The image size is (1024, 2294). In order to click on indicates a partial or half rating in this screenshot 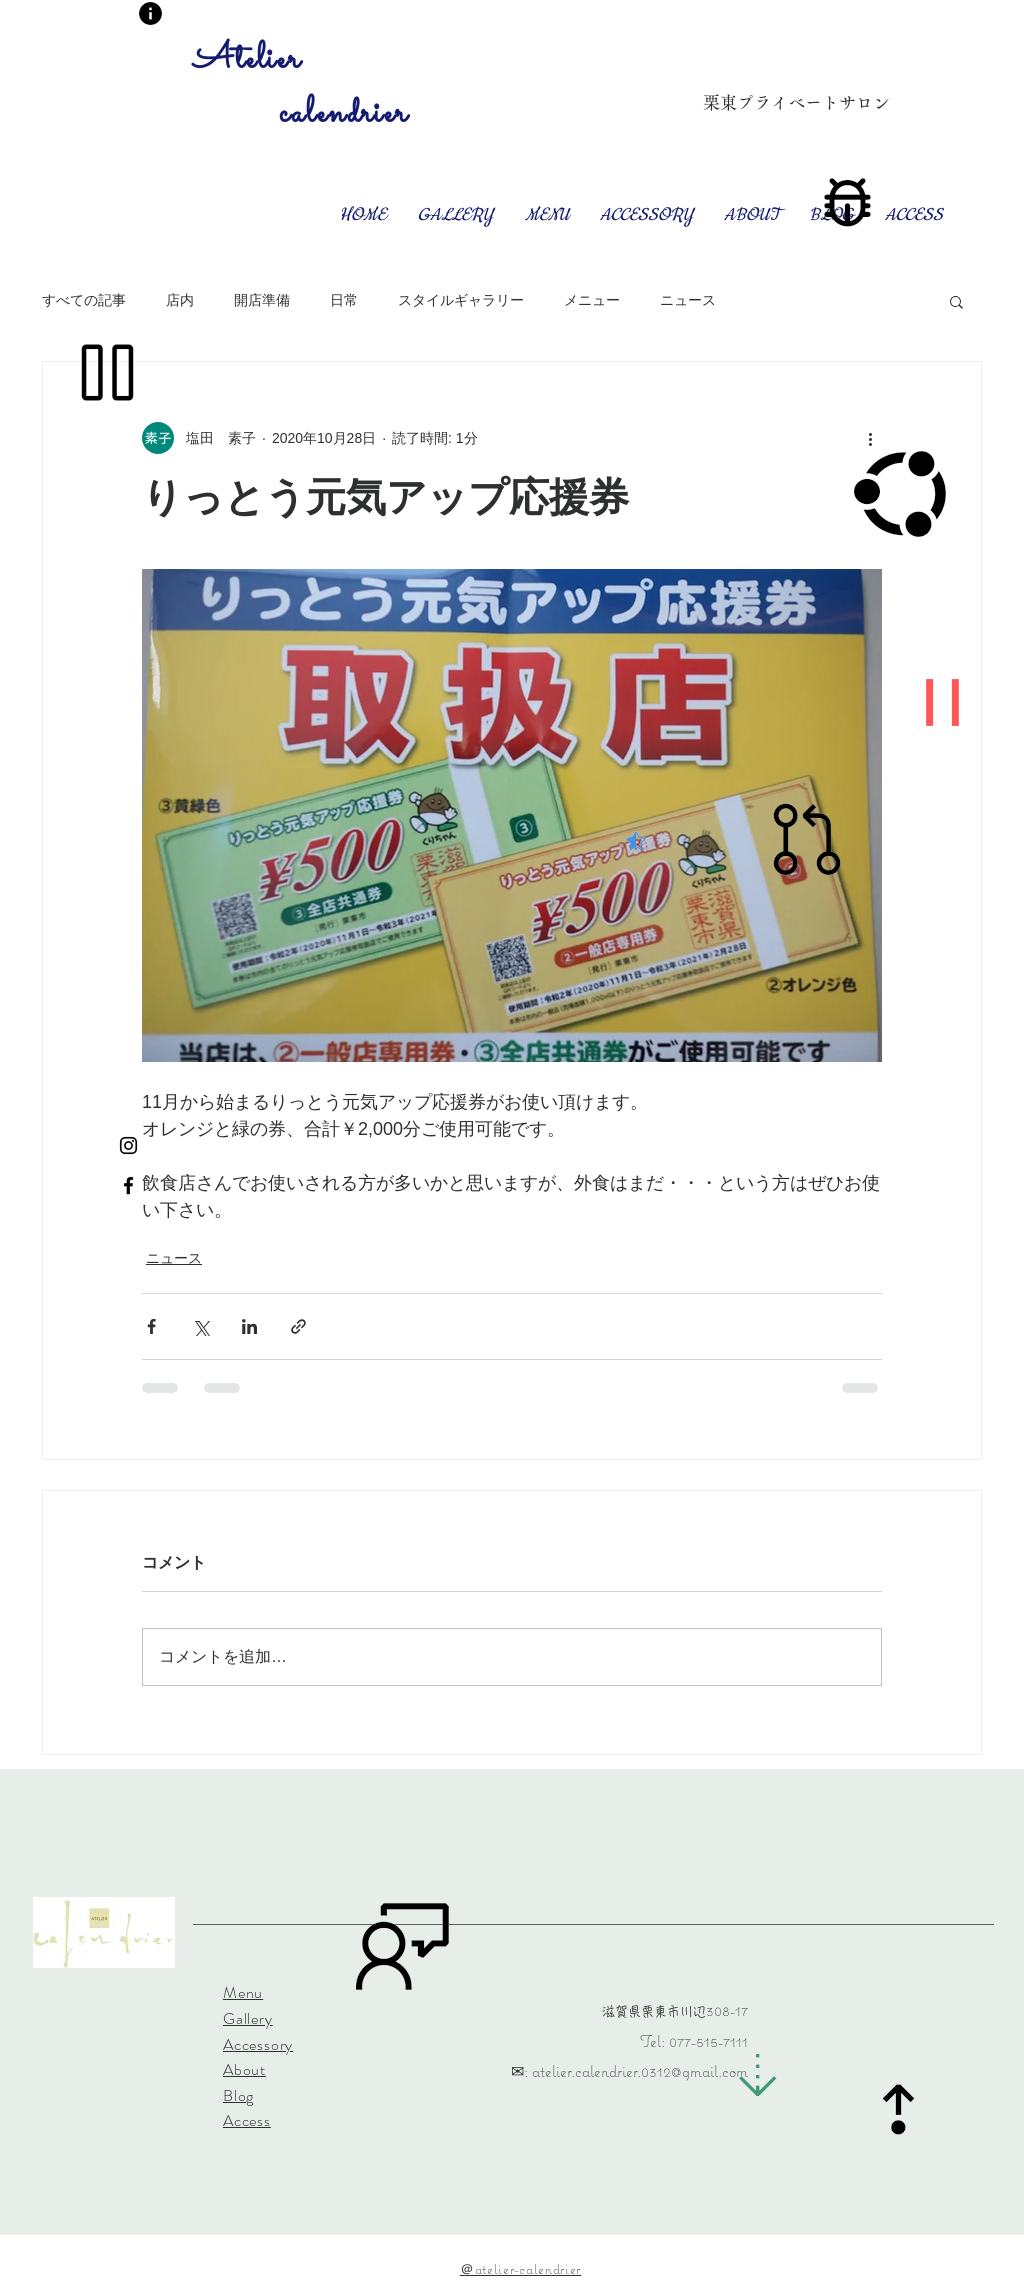, I will do `click(636, 841)`.